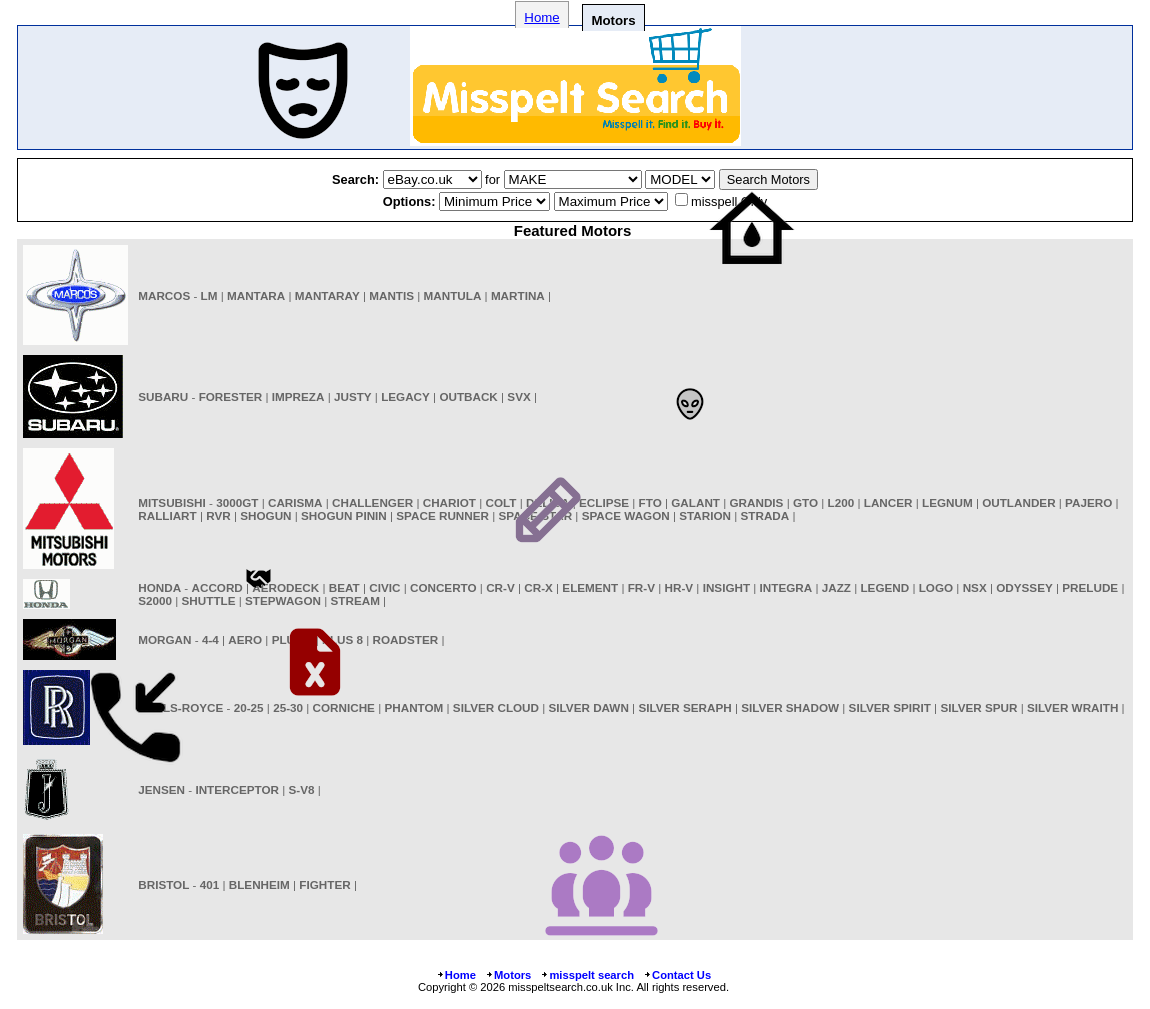 The image size is (1150, 1009). What do you see at coordinates (258, 578) in the screenshot?
I see `confirm a partnership or agreement` at bounding box center [258, 578].